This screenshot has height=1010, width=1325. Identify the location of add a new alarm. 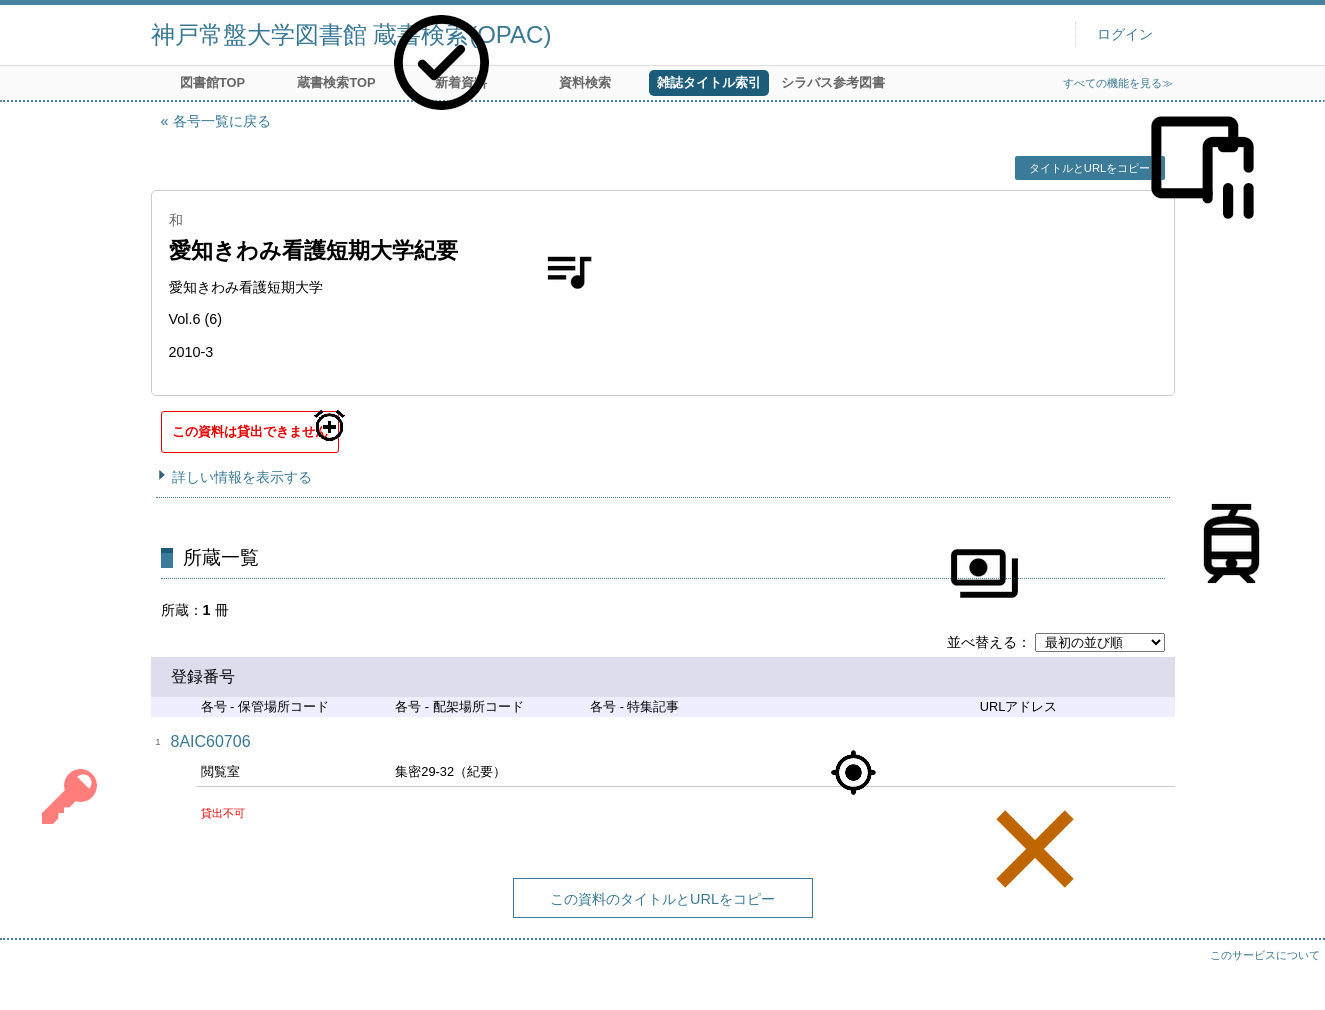
(329, 425).